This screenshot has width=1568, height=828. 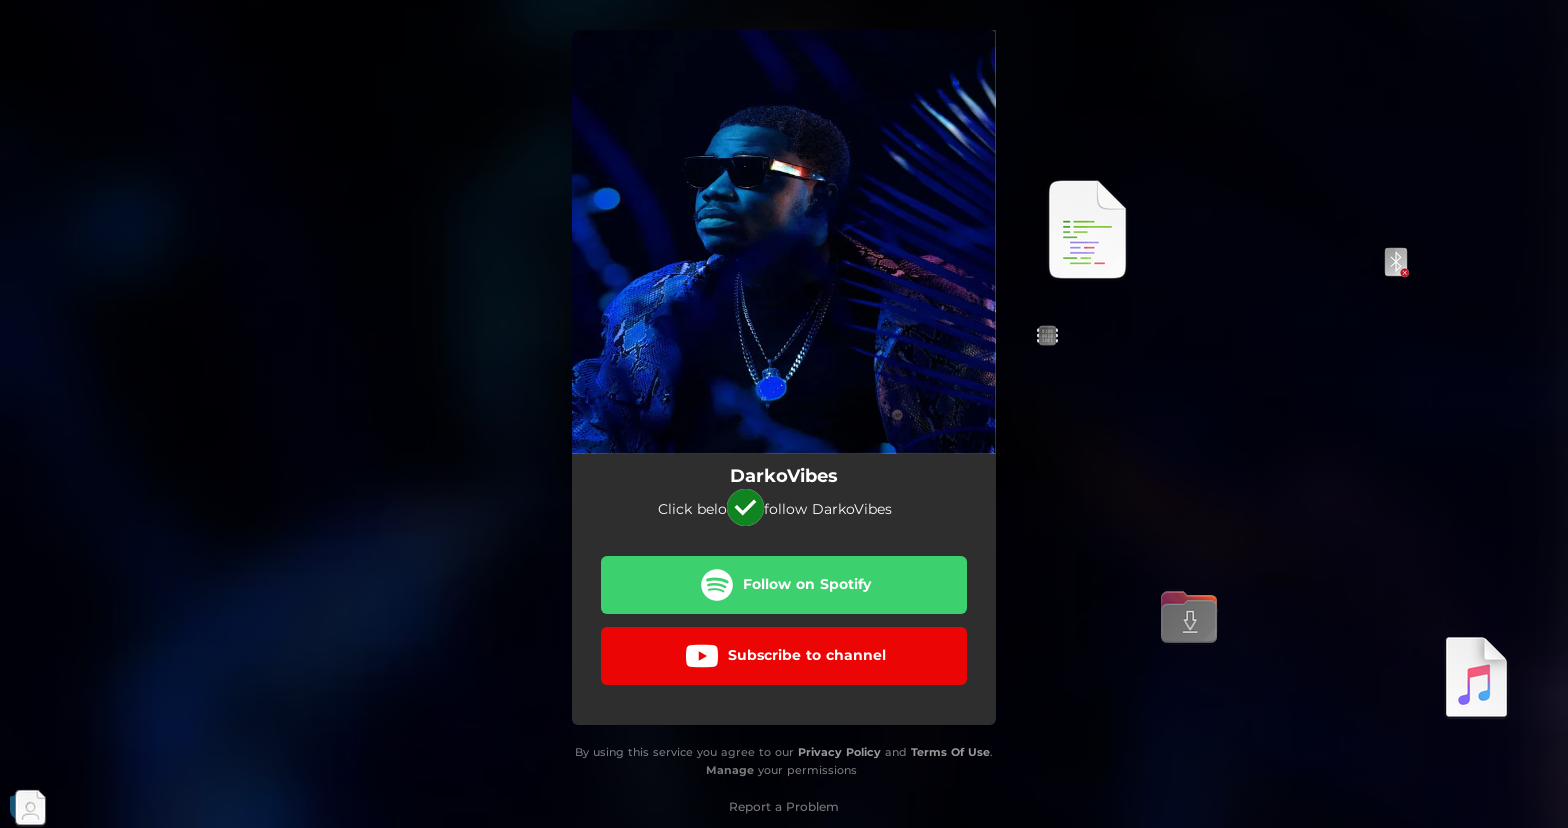 What do you see at coordinates (1189, 617) in the screenshot?
I see `open your downloads folder` at bounding box center [1189, 617].